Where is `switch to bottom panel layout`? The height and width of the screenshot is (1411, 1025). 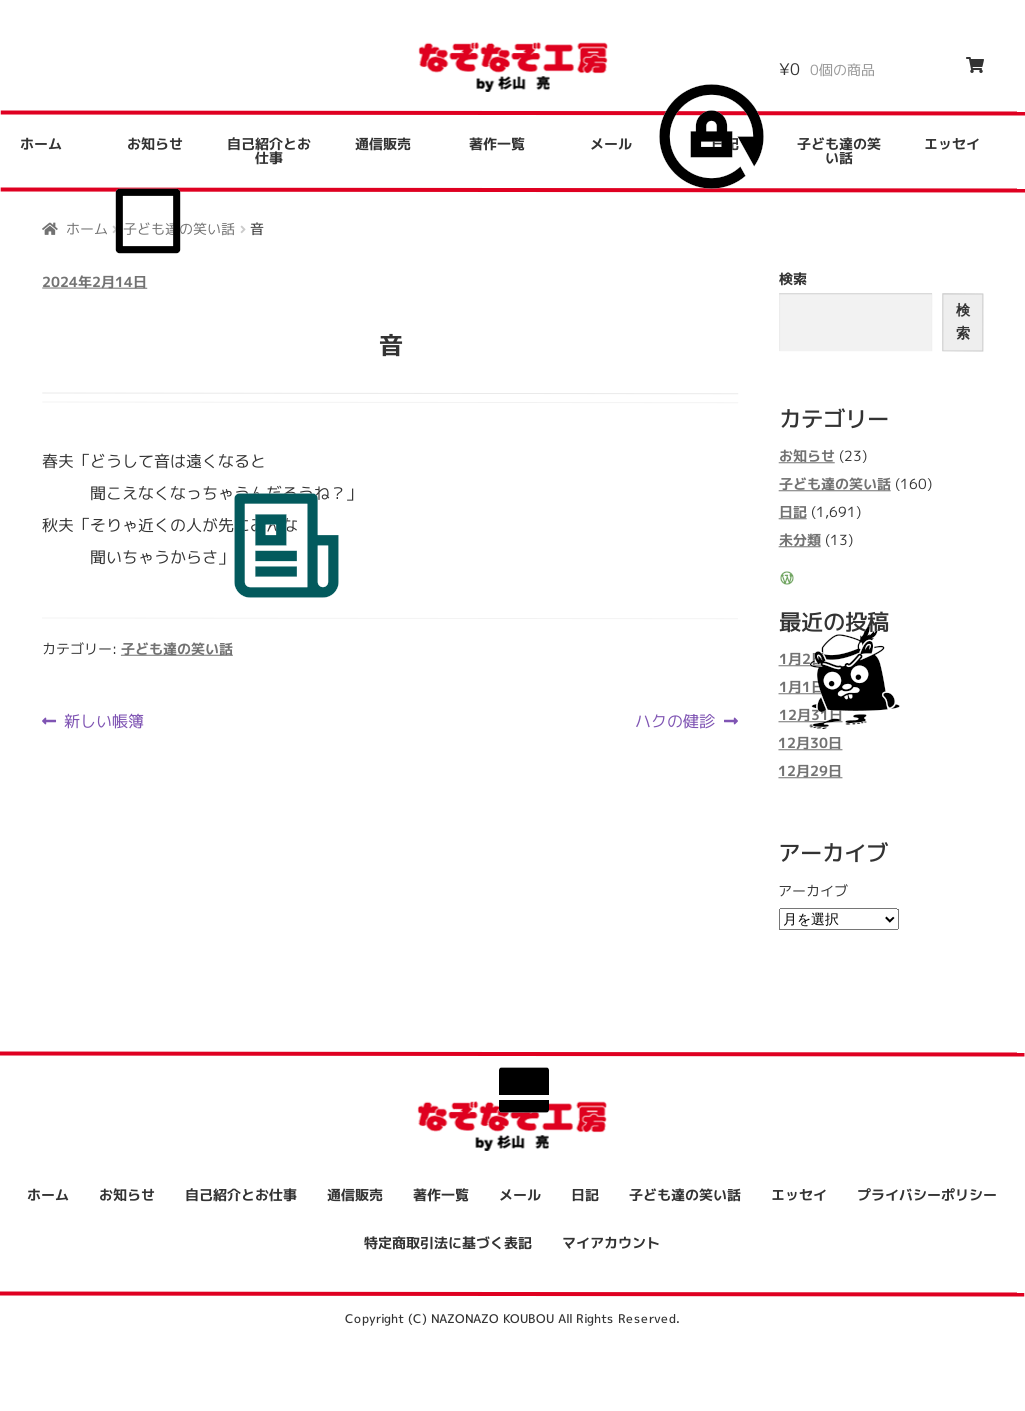 switch to bottom panel layout is located at coordinates (524, 1090).